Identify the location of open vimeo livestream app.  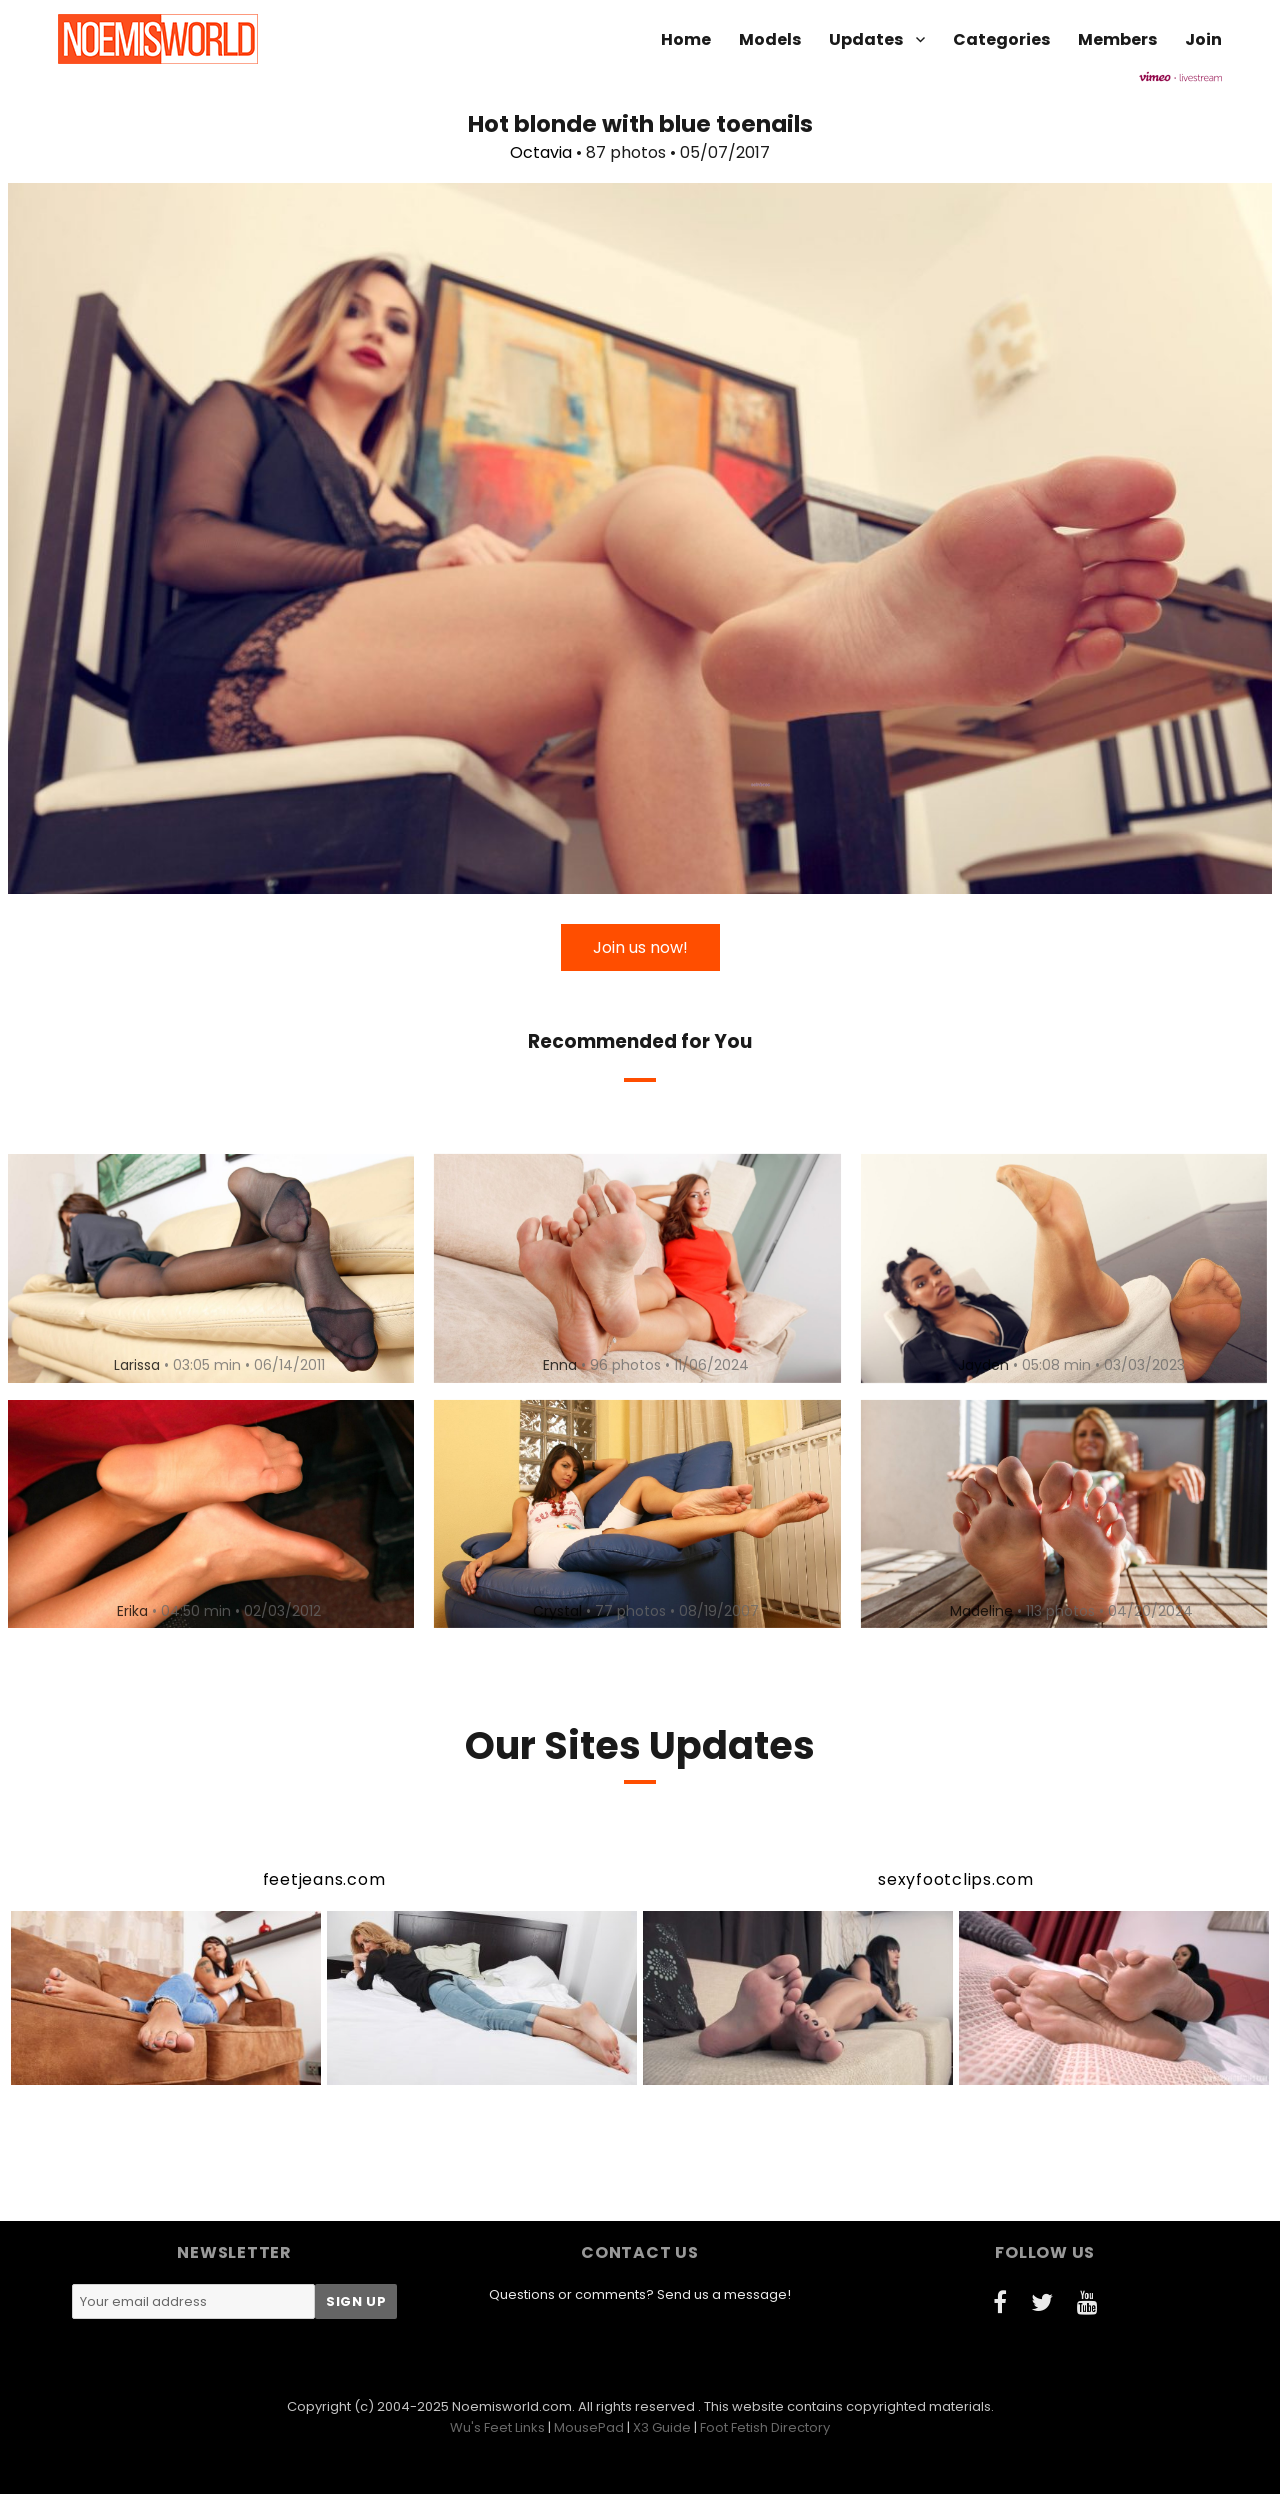
(1180, 76).